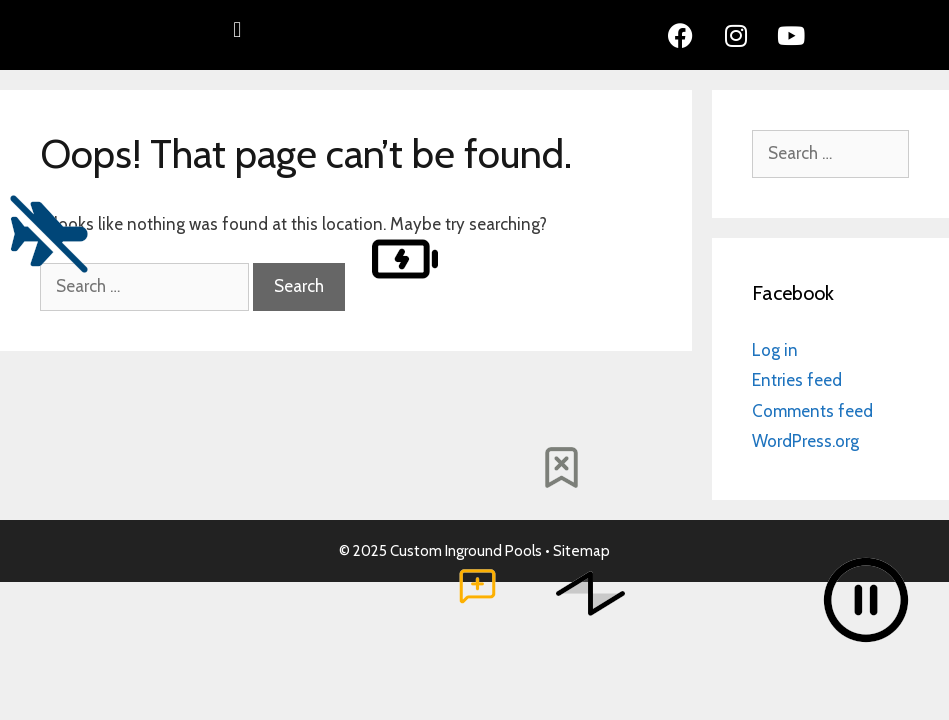 This screenshot has height=720, width=949. Describe the element at coordinates (561, 467) in the screenshot. I see `remove a bookmark` at that location.